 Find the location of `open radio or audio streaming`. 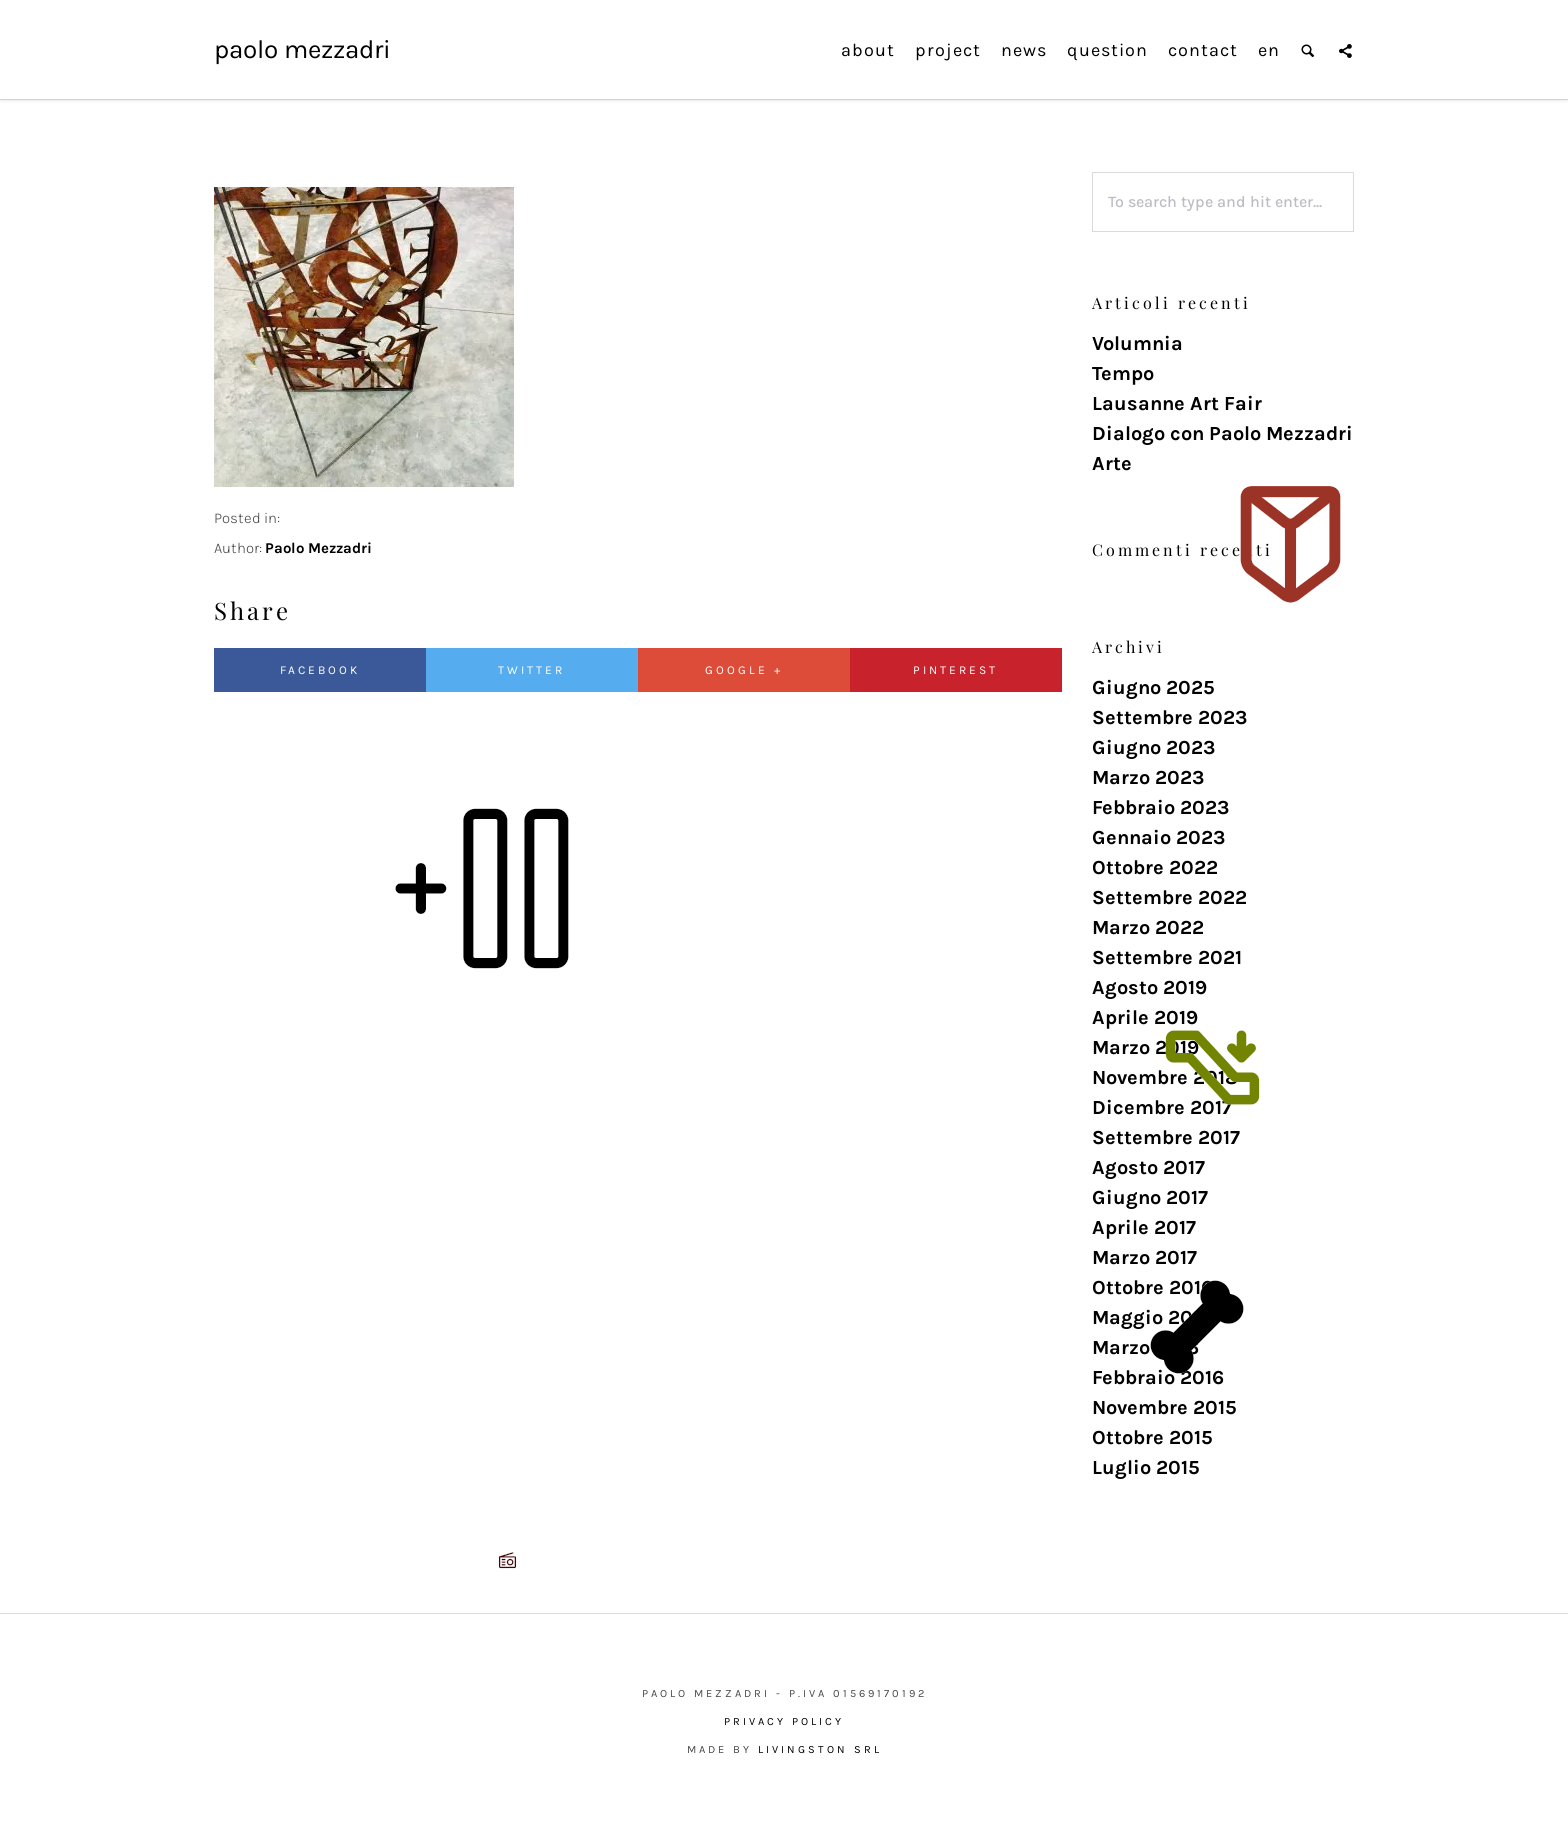

open radio or audio streaming is located at coordinates (507, 1561).